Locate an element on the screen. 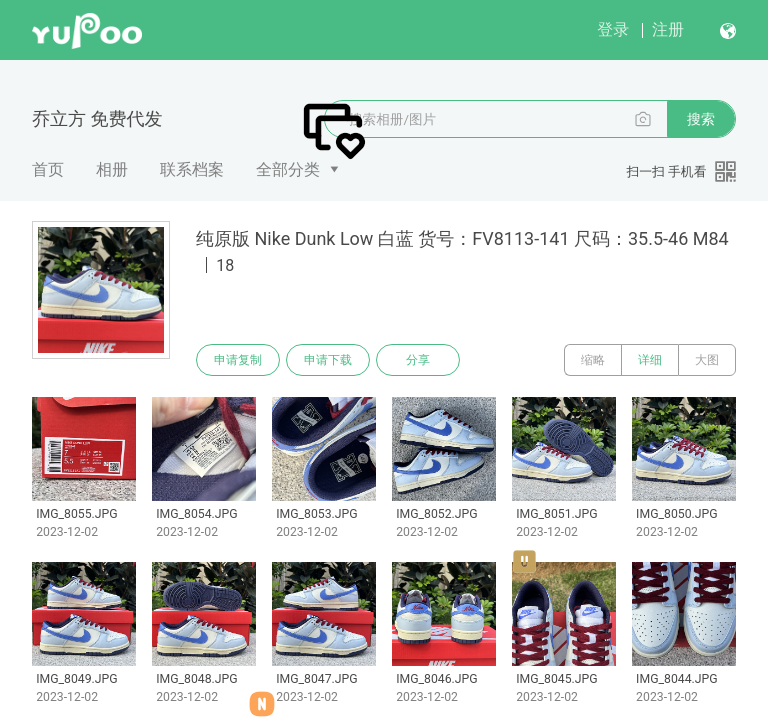 This screenshot has width=768, height=720. indicates an item starting with the letter N is located at coordinates (262, 704).